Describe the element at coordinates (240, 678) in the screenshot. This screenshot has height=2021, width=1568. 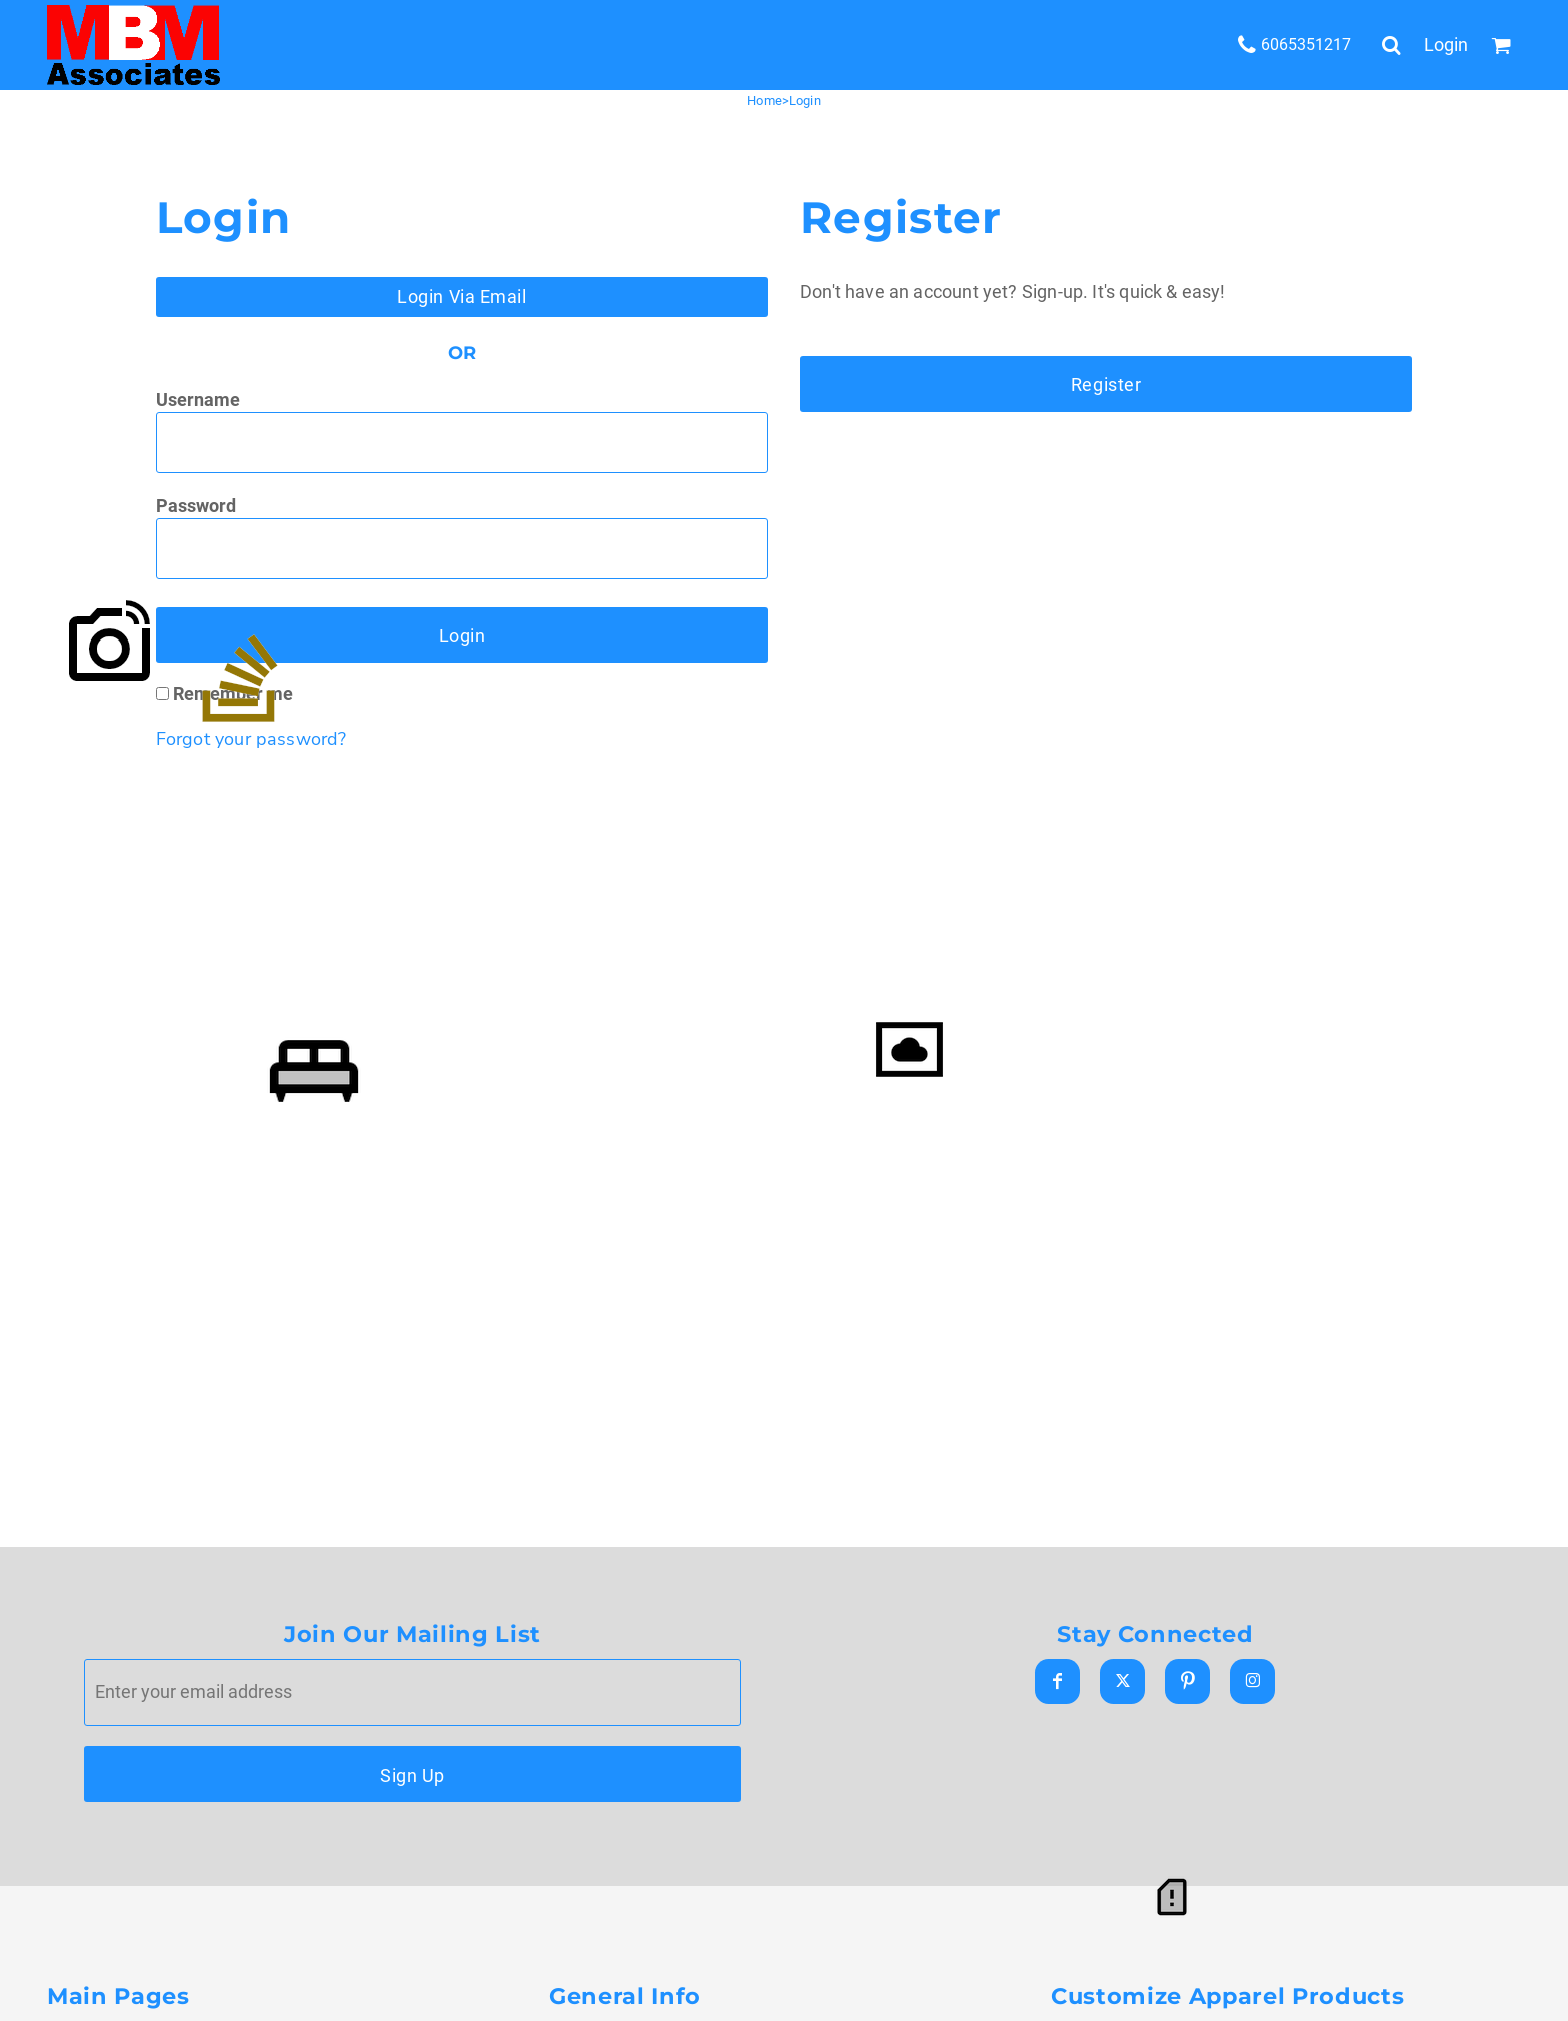
I see `visit Stack Overflow website` at that location.